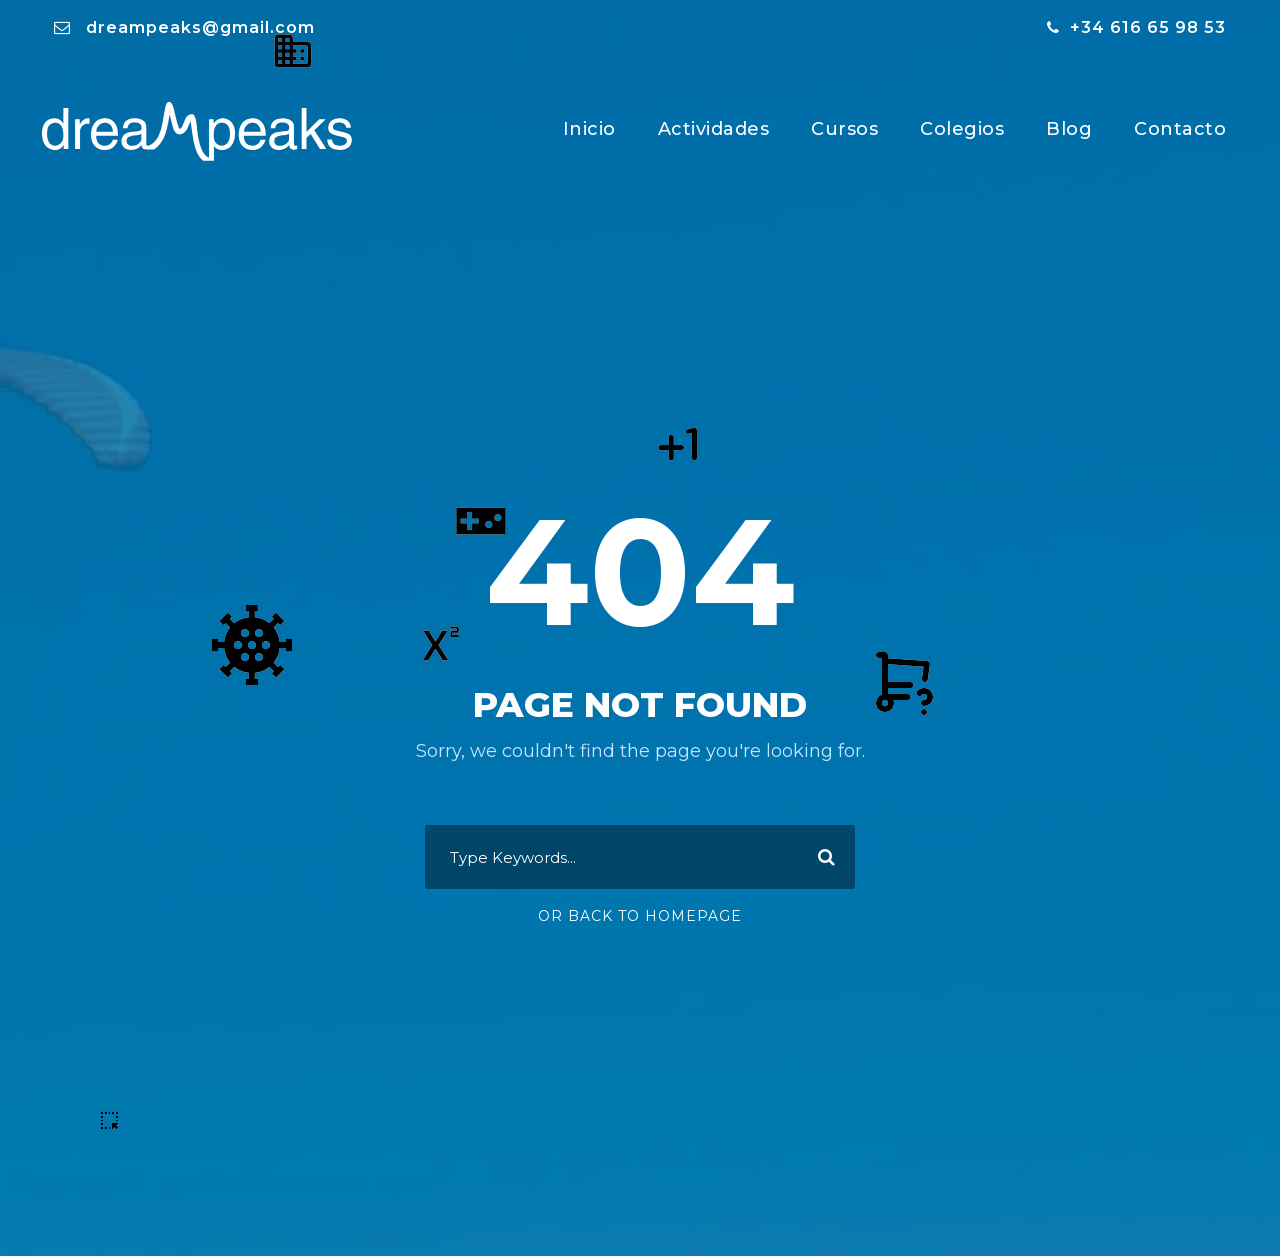 Image resolution: width=1280 pixels, height=1256 pixels. I want to click on format selected text as superscript, so click(435, 643).